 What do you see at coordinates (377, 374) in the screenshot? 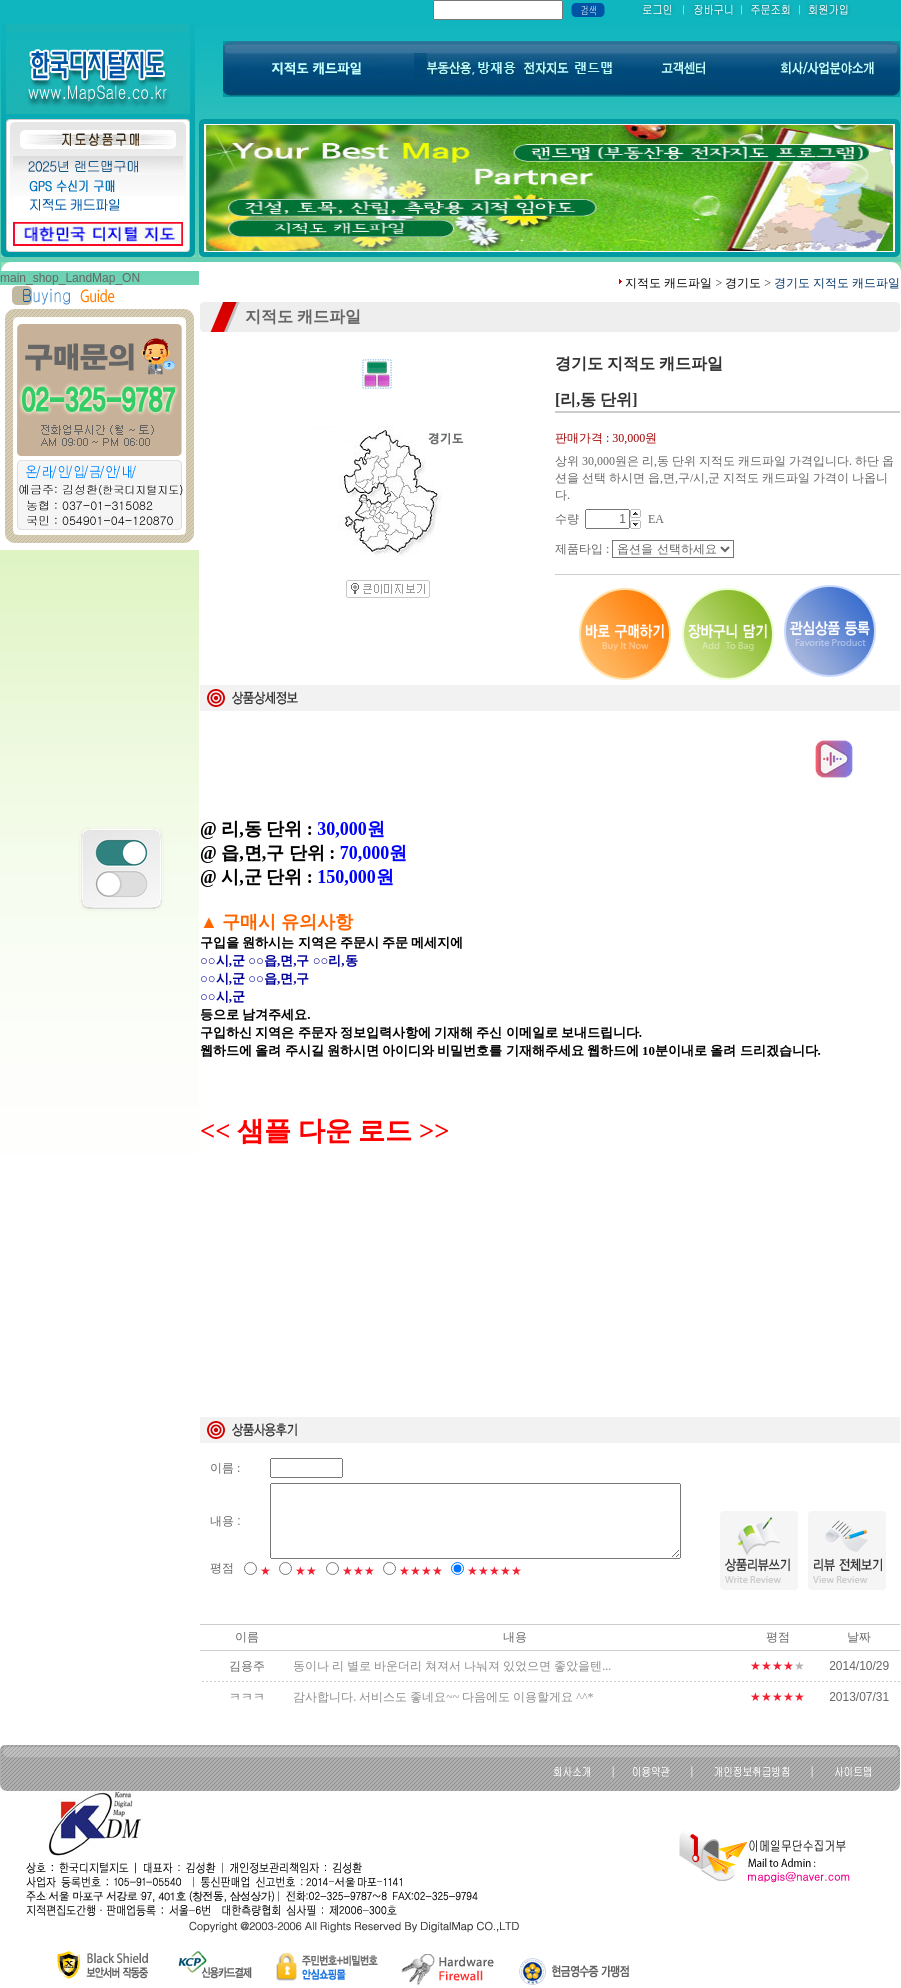
I see `select all items in the current view` at bounding box center [377, 374].